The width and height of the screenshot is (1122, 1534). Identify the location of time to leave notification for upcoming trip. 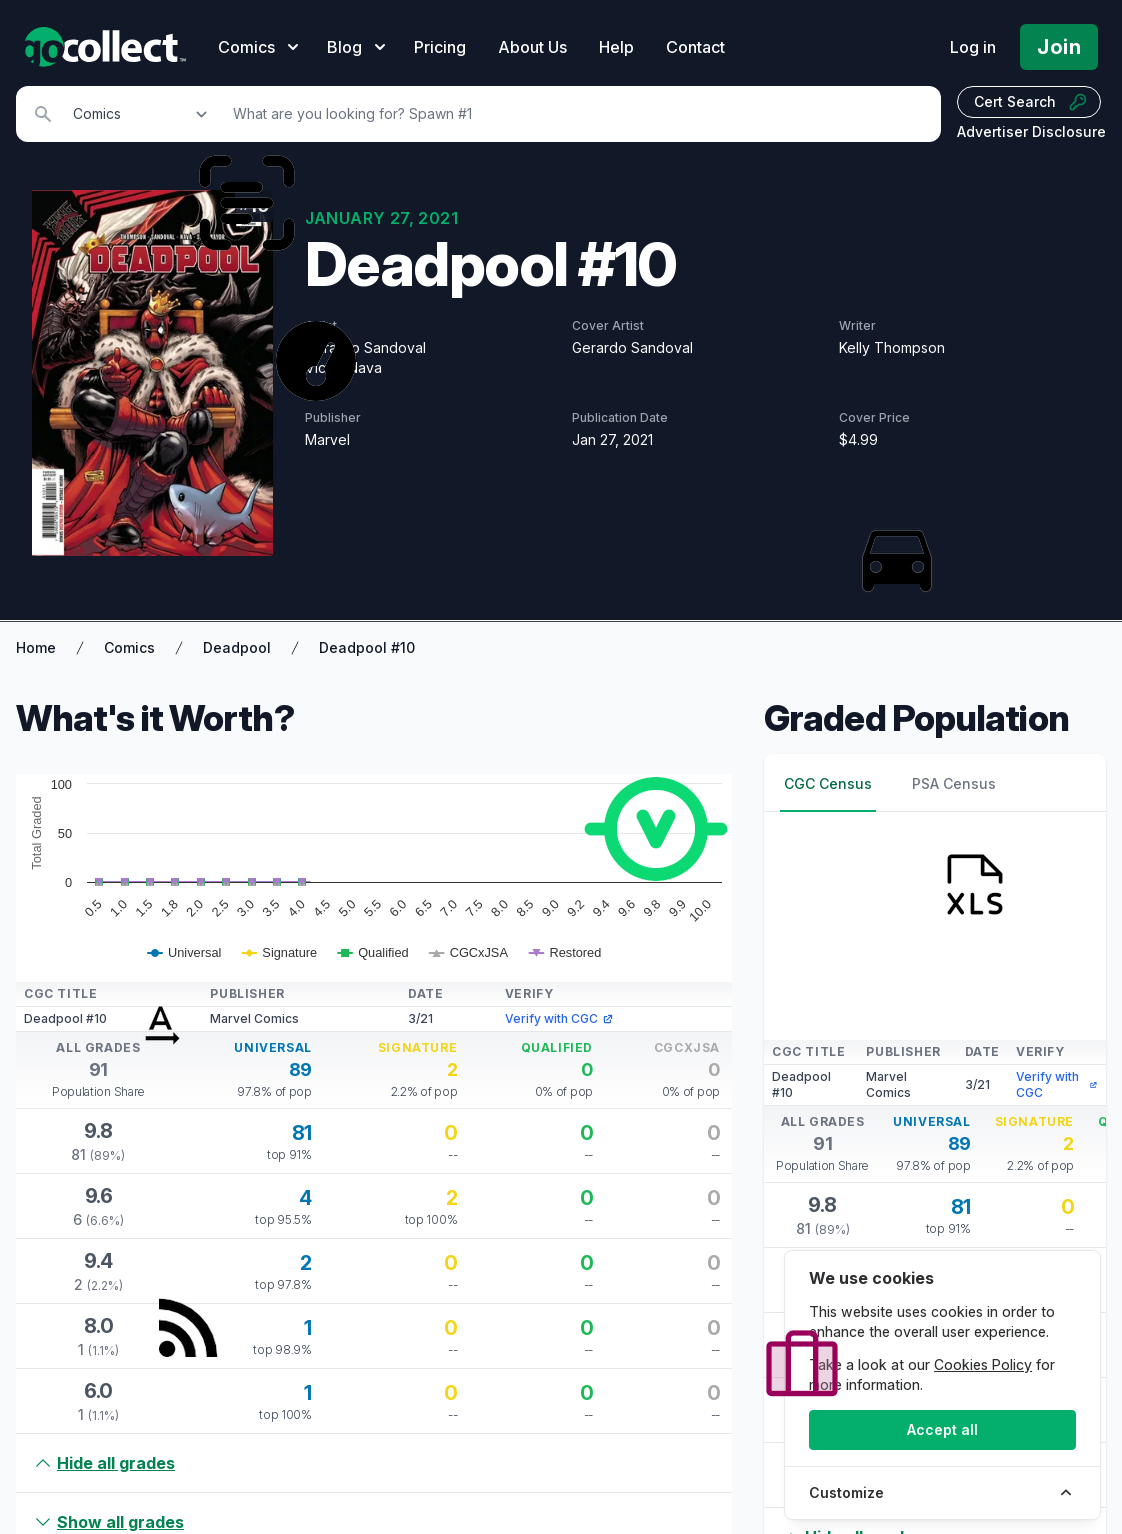
(897, 561).